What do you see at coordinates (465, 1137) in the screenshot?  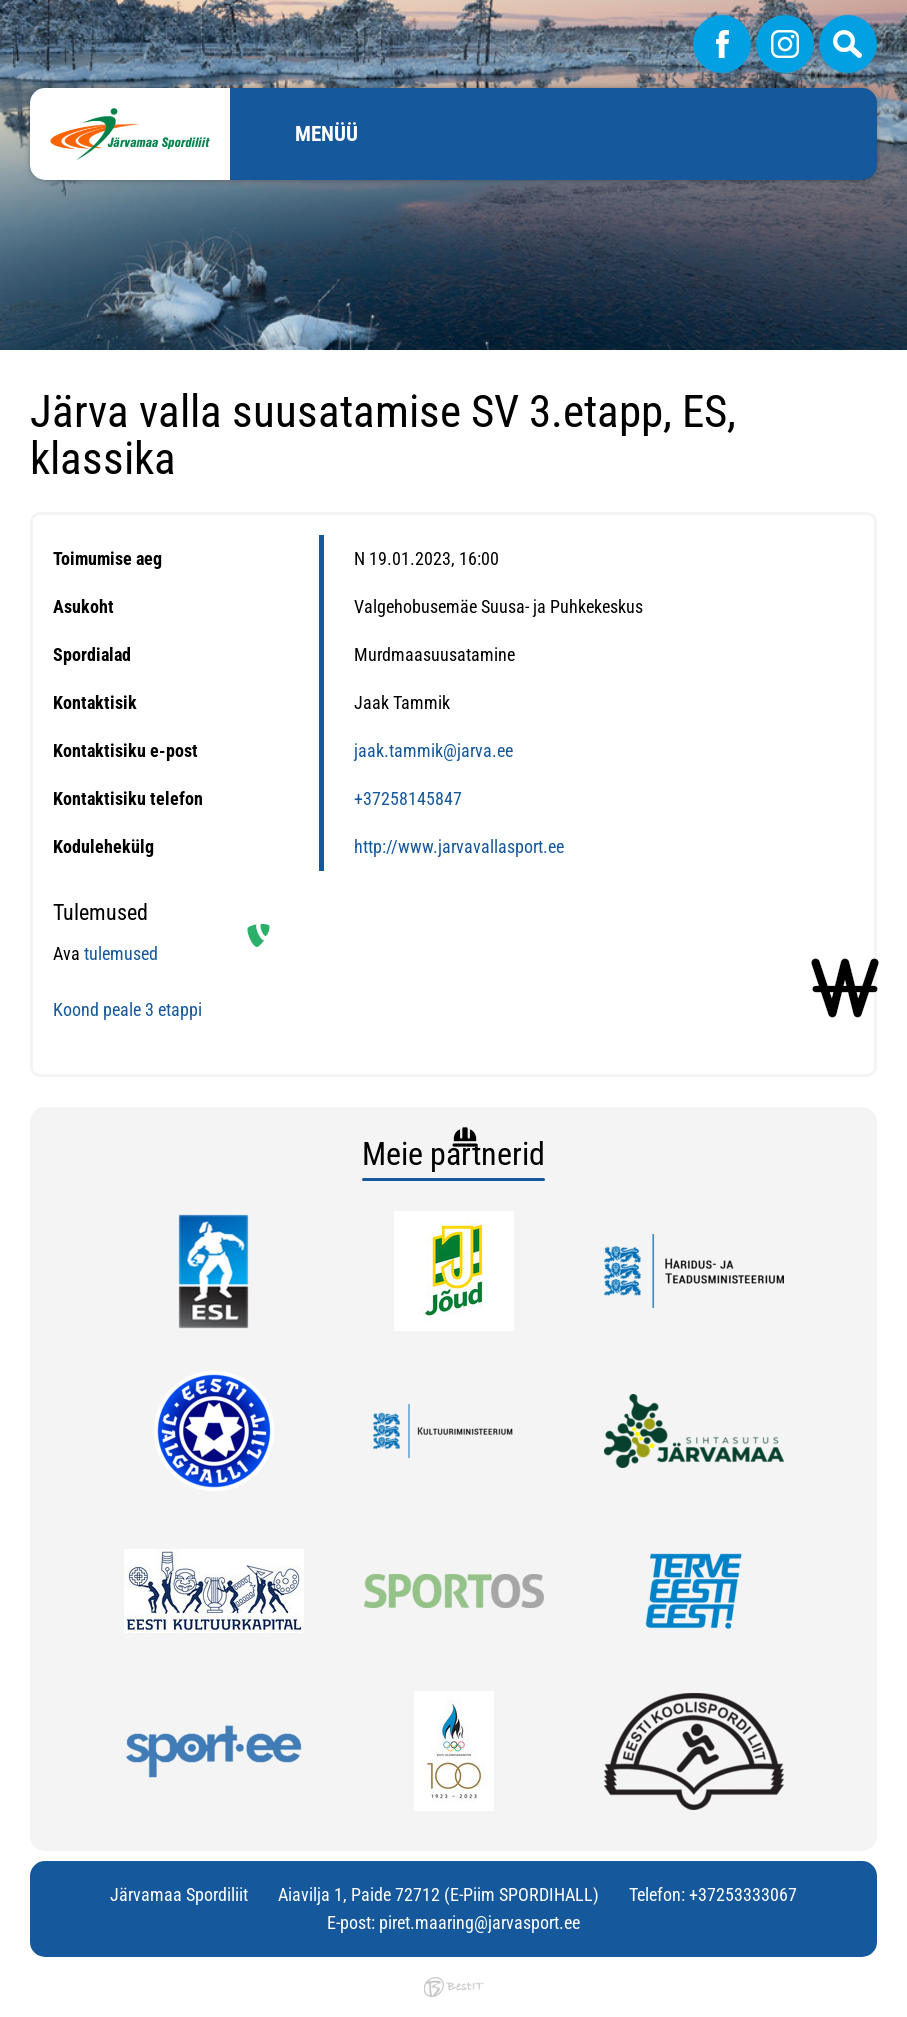 I see `access construction or worksite safety settings` at bounding box center [465, 1137].